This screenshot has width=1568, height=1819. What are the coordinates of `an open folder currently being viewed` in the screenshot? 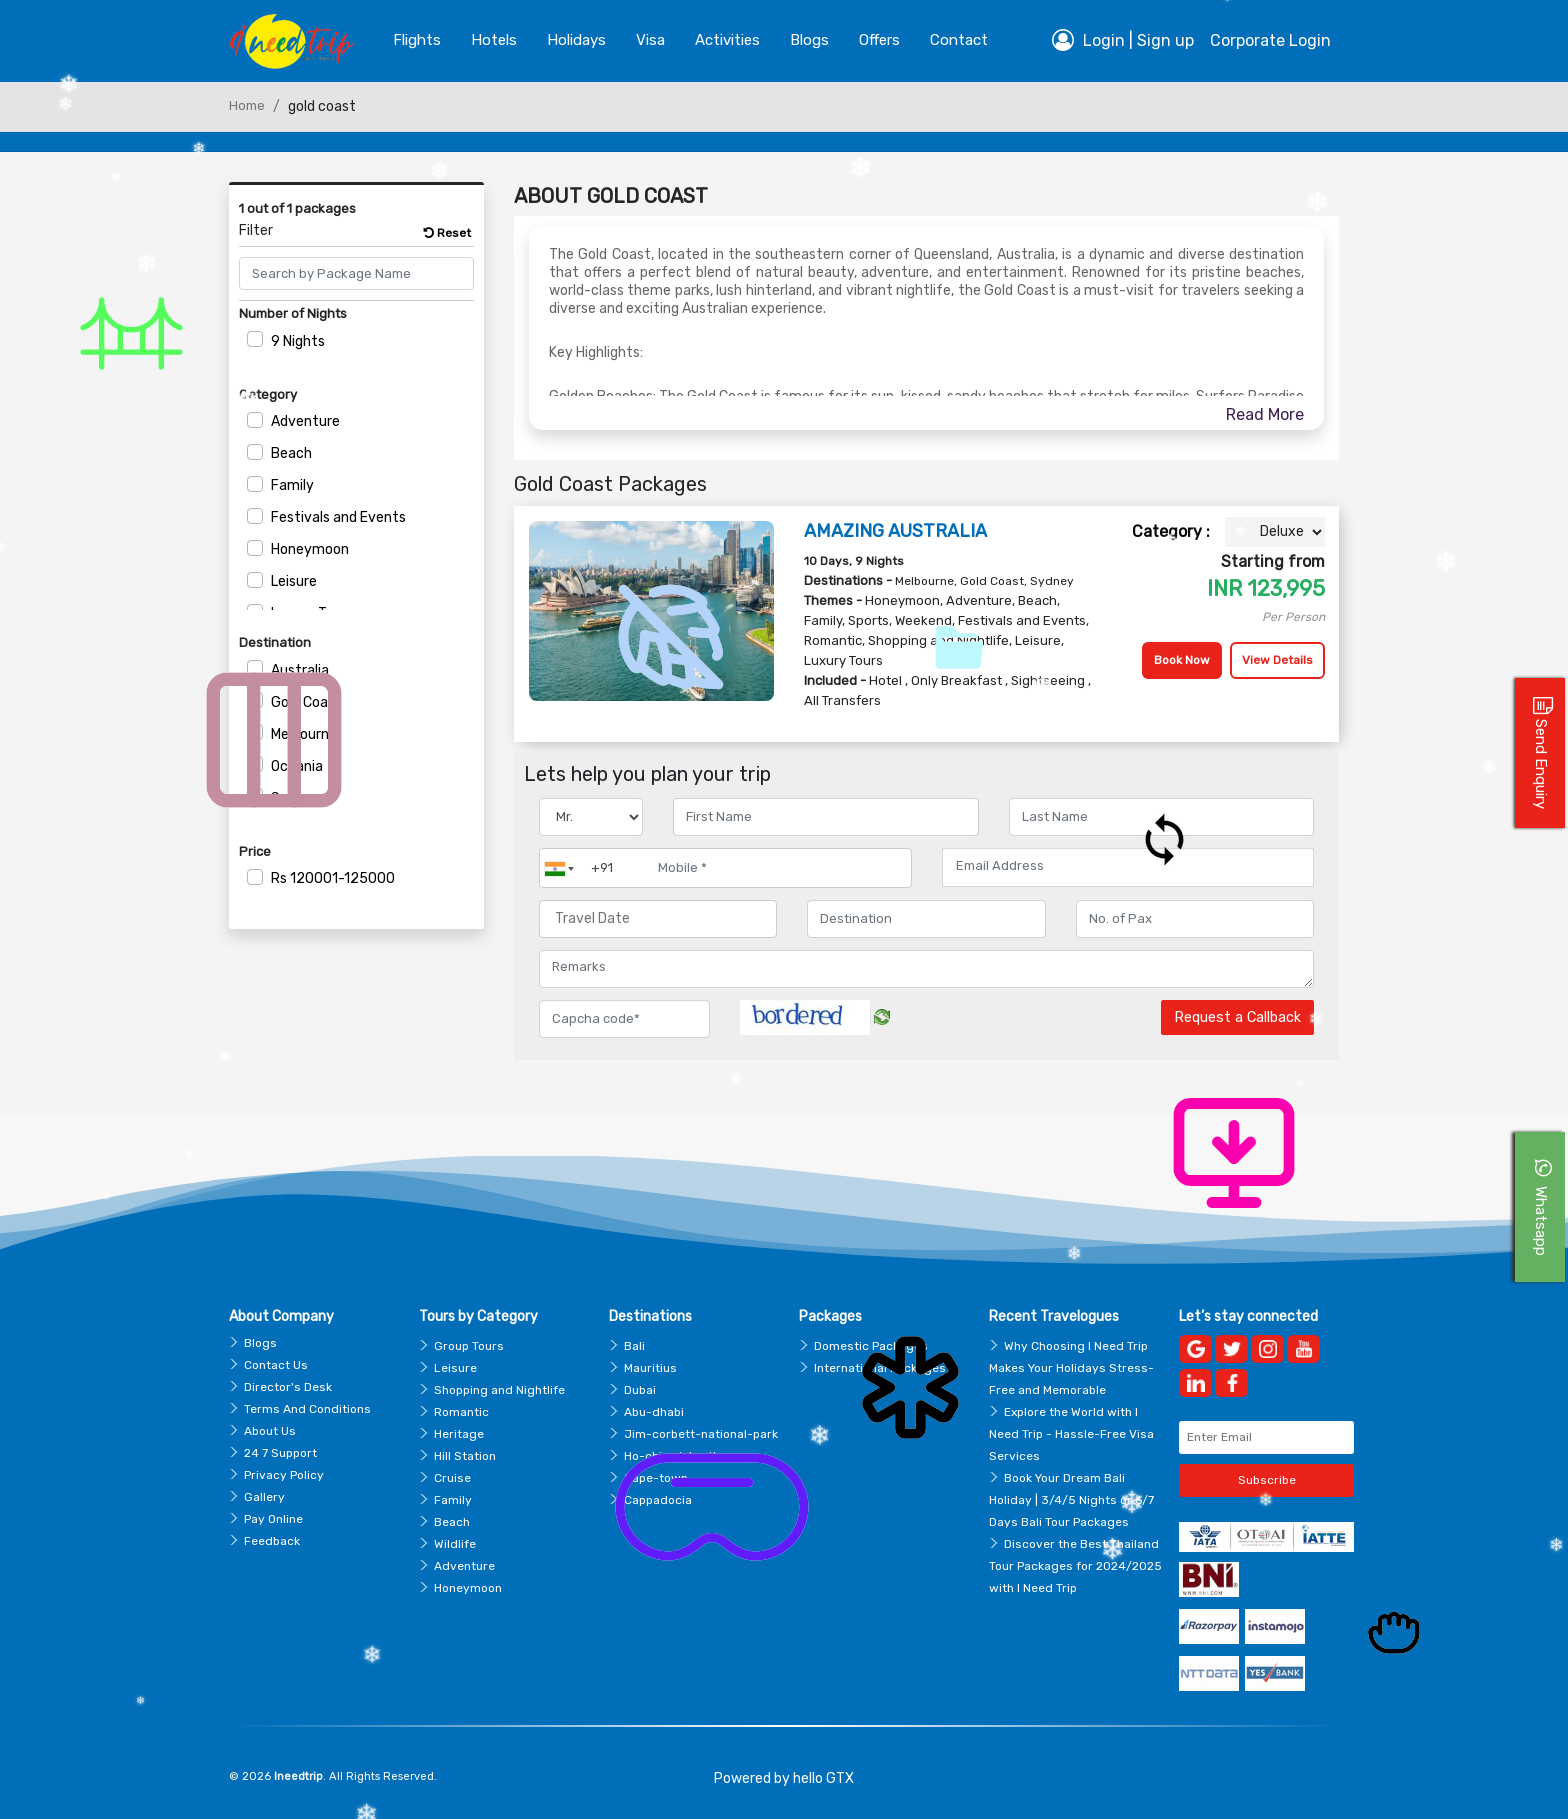 It's located at (959, 647).